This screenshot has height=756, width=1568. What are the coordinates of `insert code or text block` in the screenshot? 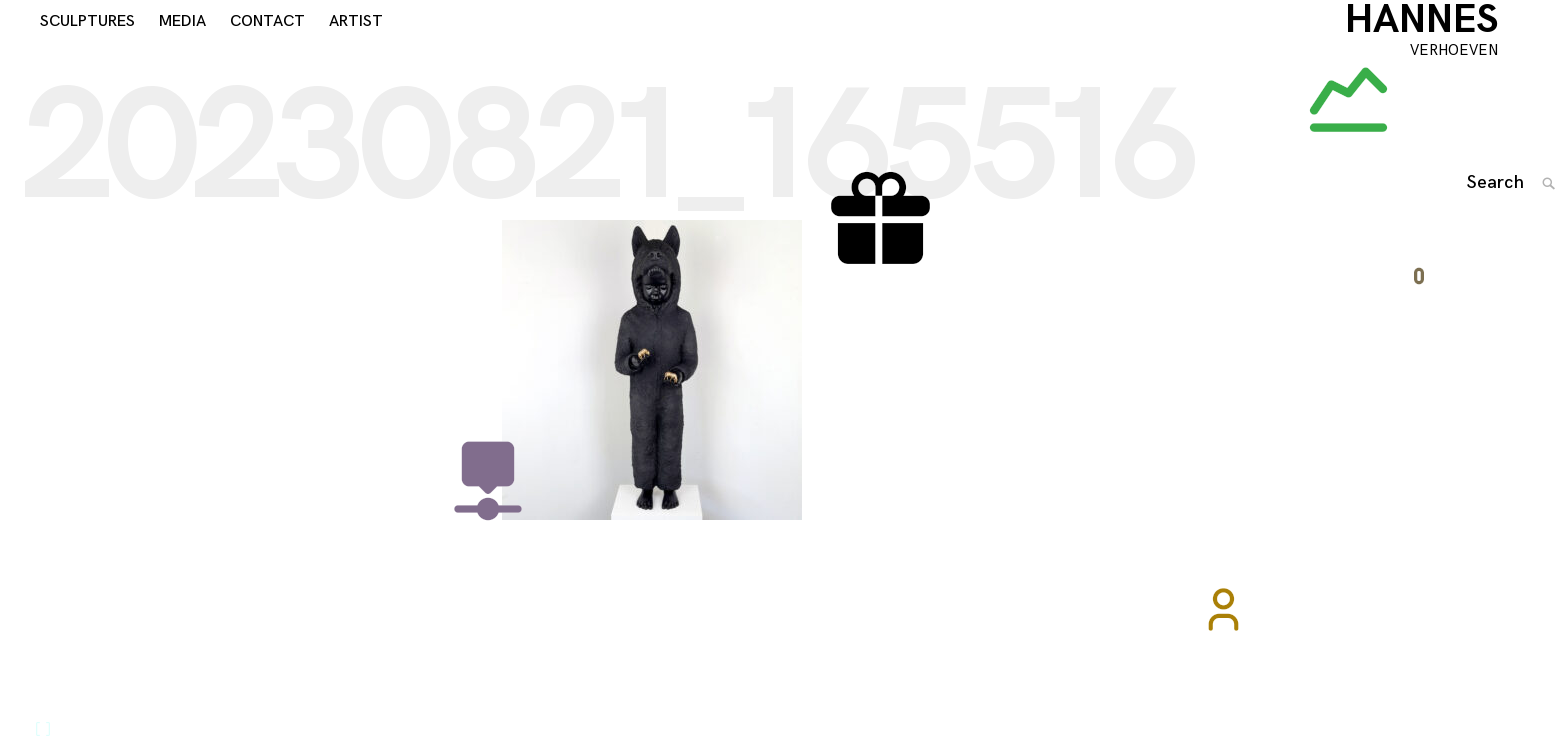 It's located at (43, 729).